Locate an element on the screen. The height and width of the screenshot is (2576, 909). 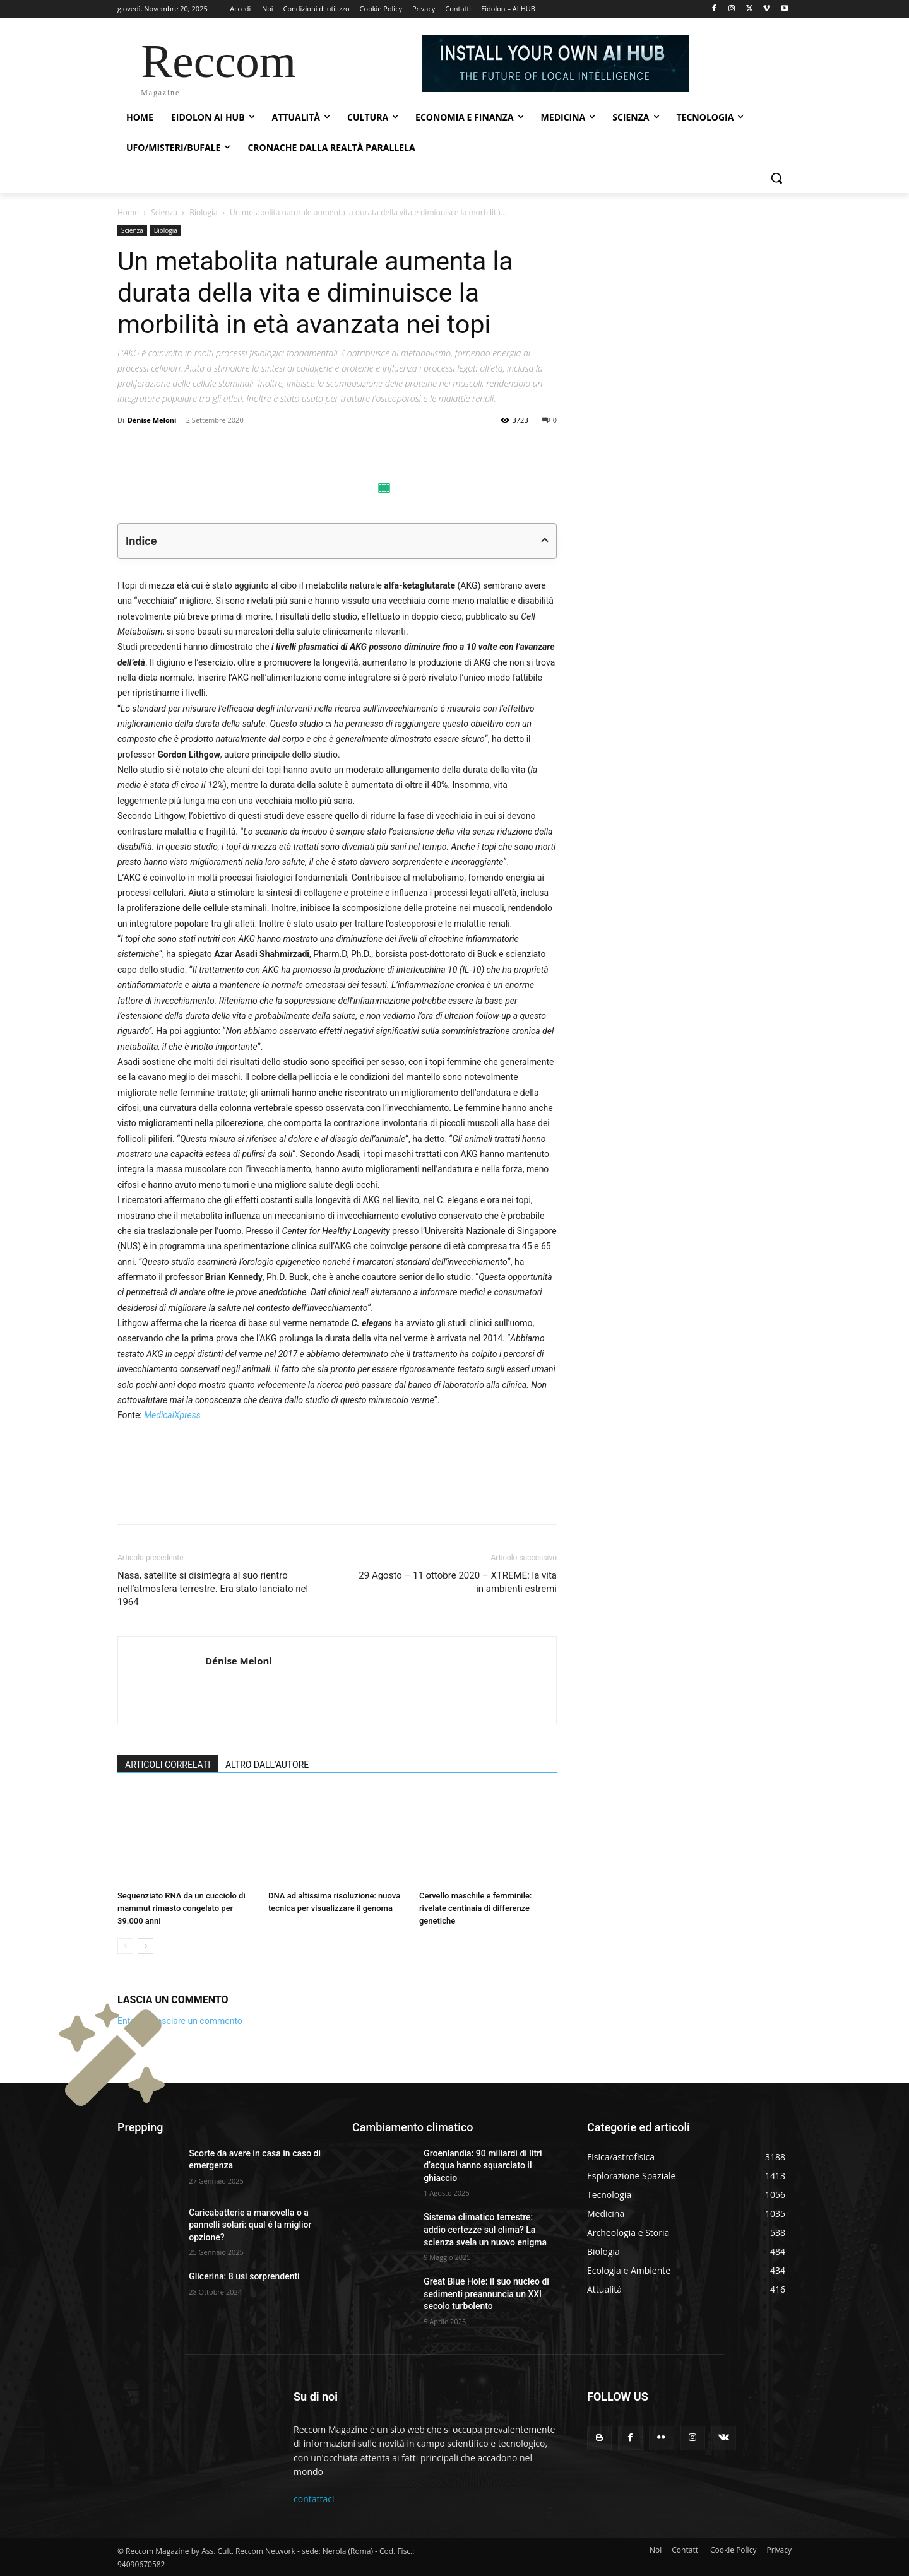
view video or film content is located at coordinates (384, 488).